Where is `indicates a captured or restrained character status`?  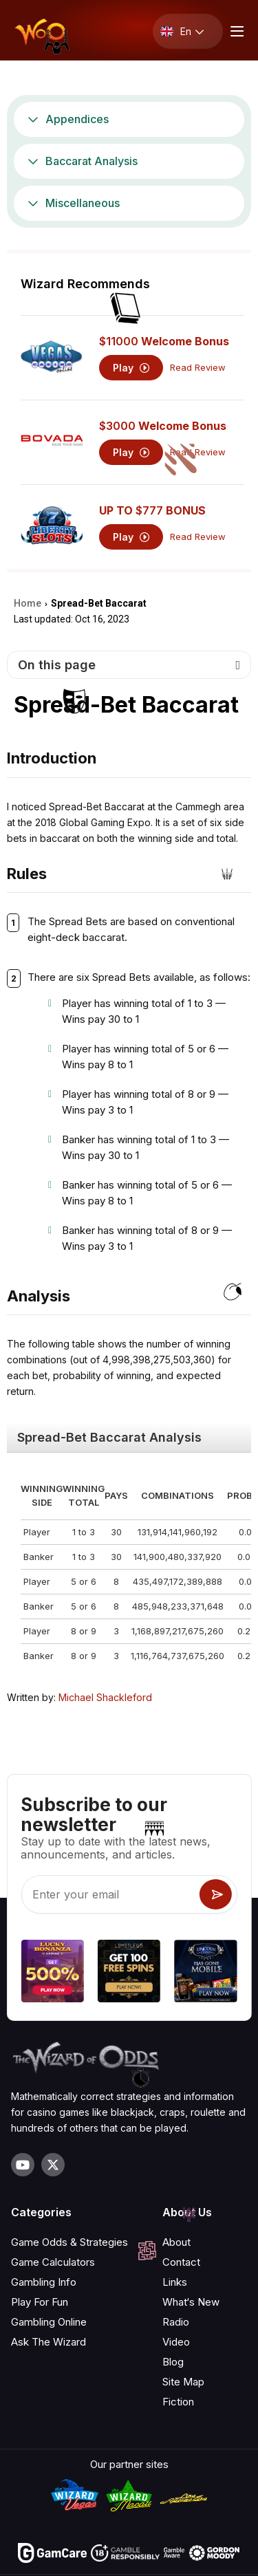
indicates a captured or restrained character status is located at coordinates (56, 41).